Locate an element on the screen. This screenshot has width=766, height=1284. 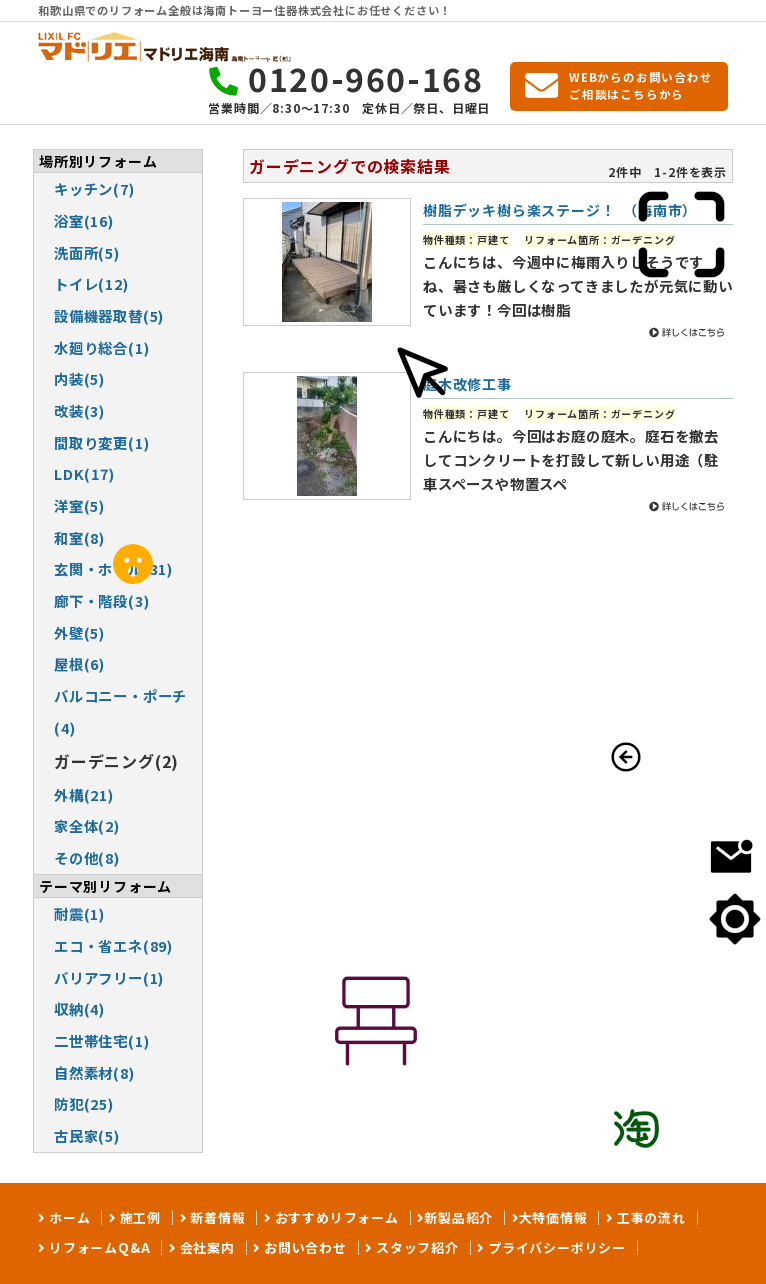
maximize window to full screen is located at coordinates (681, 234).